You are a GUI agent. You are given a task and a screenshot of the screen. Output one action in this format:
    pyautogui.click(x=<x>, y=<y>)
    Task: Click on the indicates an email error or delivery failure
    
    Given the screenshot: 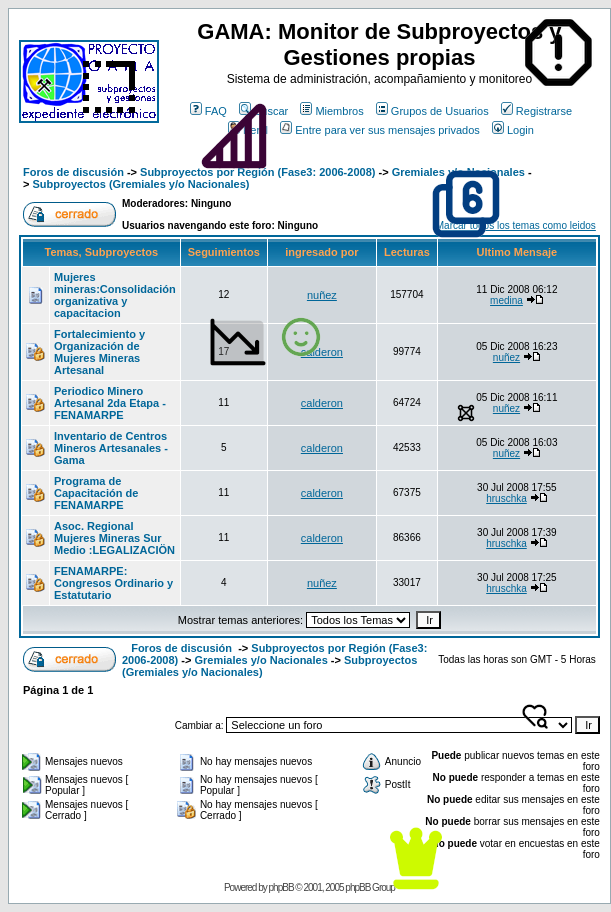 What is the action you would take?
    pyautogui.click(x=558, y=52)
    